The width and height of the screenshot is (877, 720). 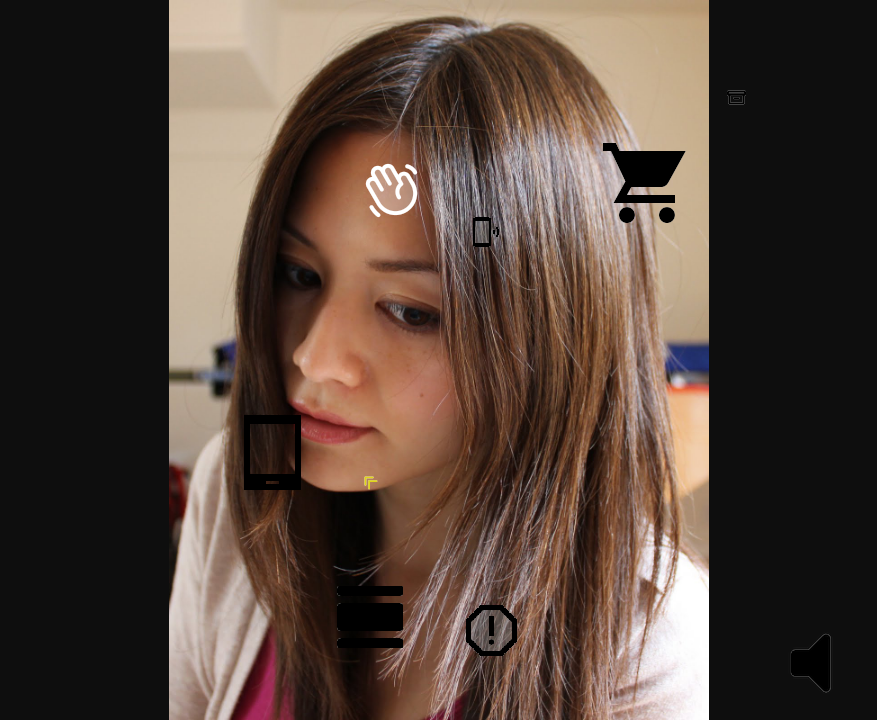 What do you see at coordinates (272, 452) in the screenshot?
I see `switch to tablet view or layout` at bounding box center [272, 452].